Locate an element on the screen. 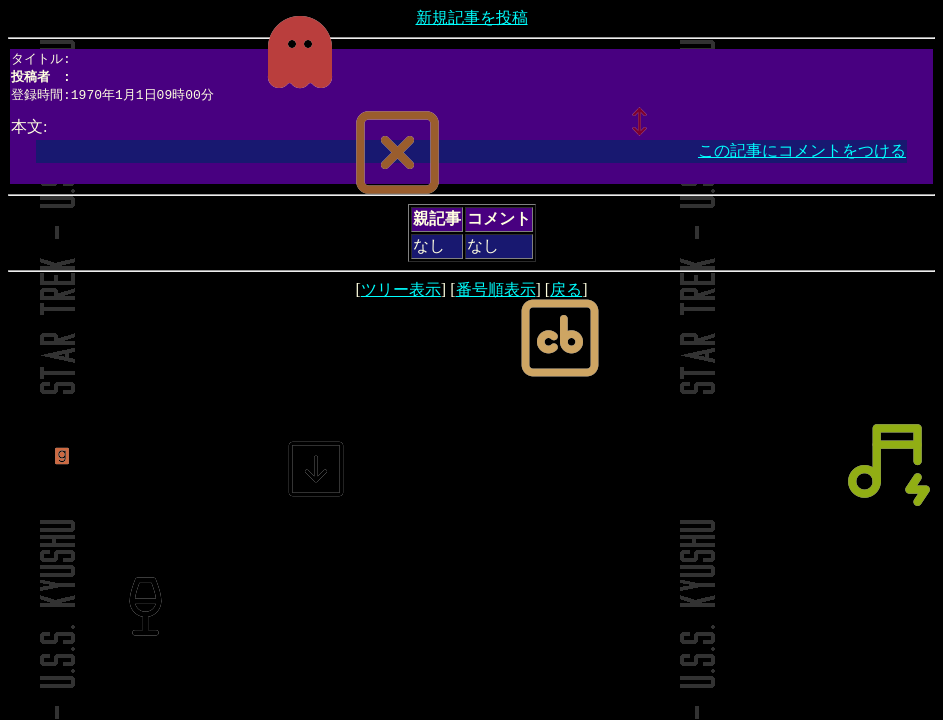 The image size is (943, 720). indicates ghost mode or invisible status is located at coordinates (300, 52).